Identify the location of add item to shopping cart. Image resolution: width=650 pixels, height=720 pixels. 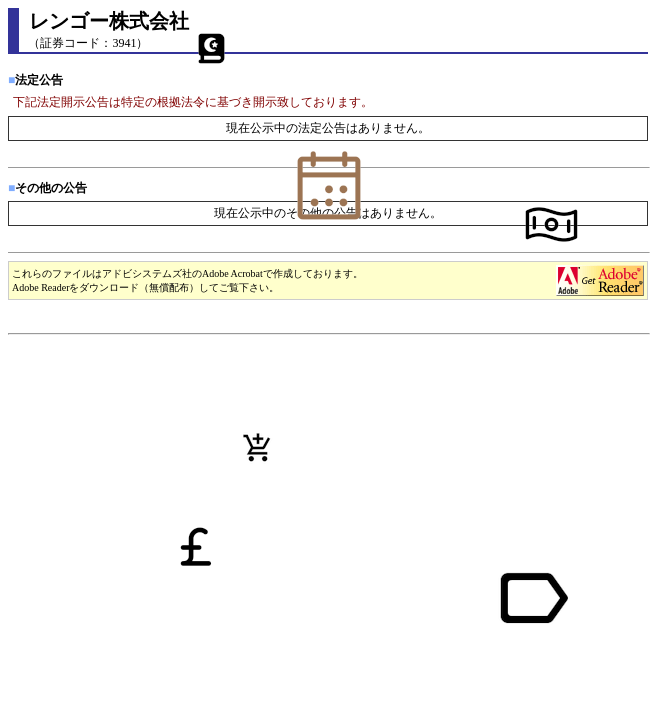
(258, 448).